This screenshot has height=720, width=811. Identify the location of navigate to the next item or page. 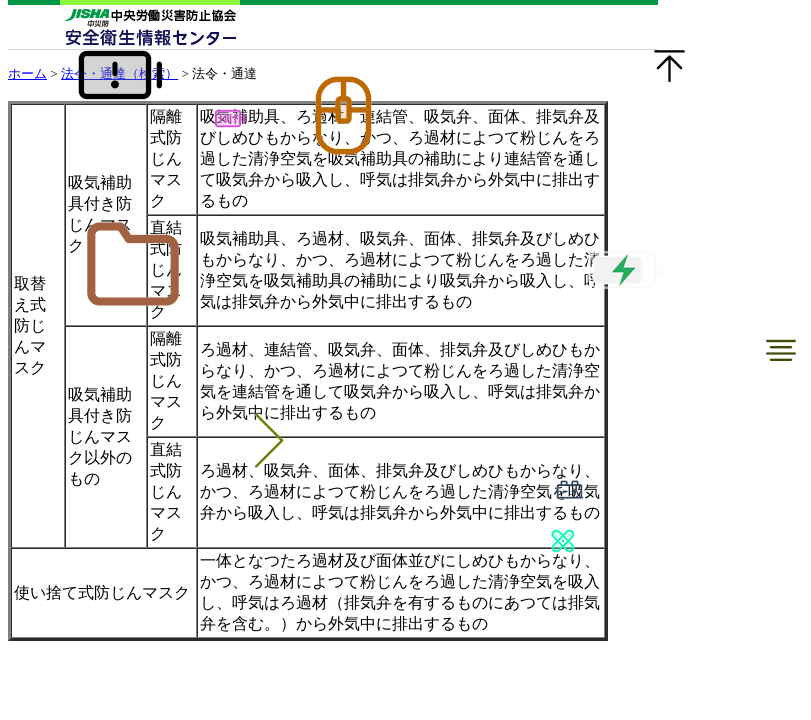
(266, 440).